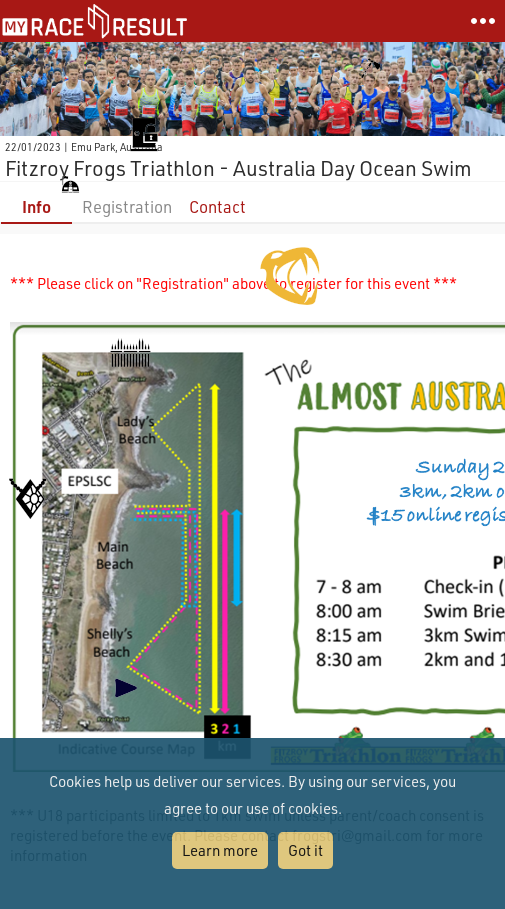 The height and width of the screenshot is (909, 505). I want to click on select tomahawk weapon or tool, so click(371, 68).